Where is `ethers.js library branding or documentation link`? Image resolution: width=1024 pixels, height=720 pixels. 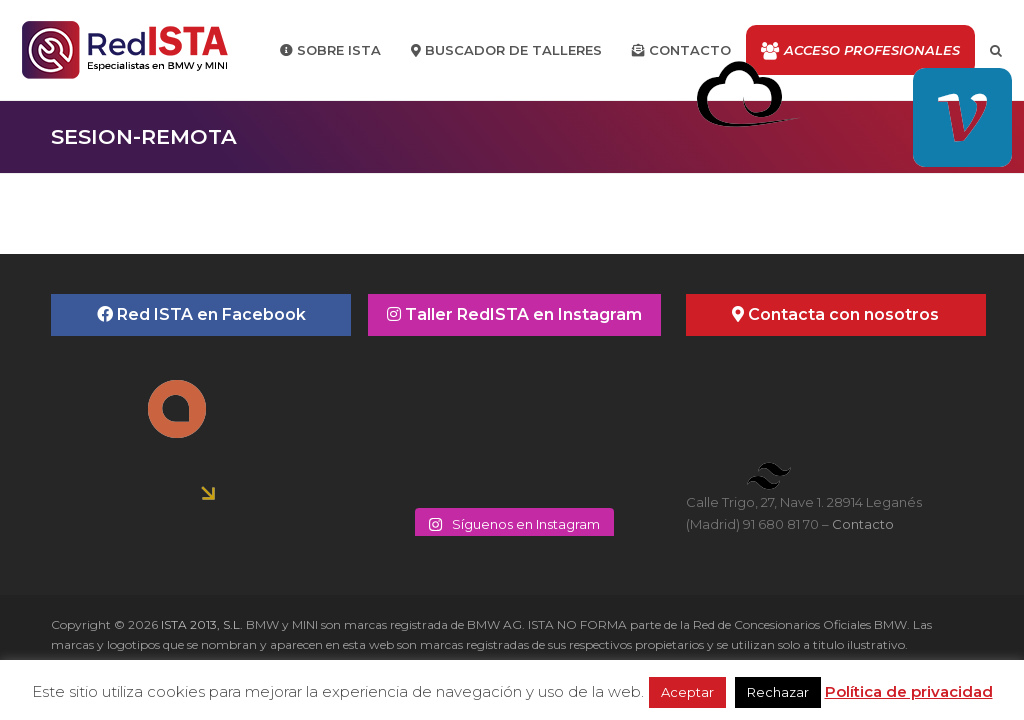
ethers.js library branding or documentation link is located at coordinates (749, 94).